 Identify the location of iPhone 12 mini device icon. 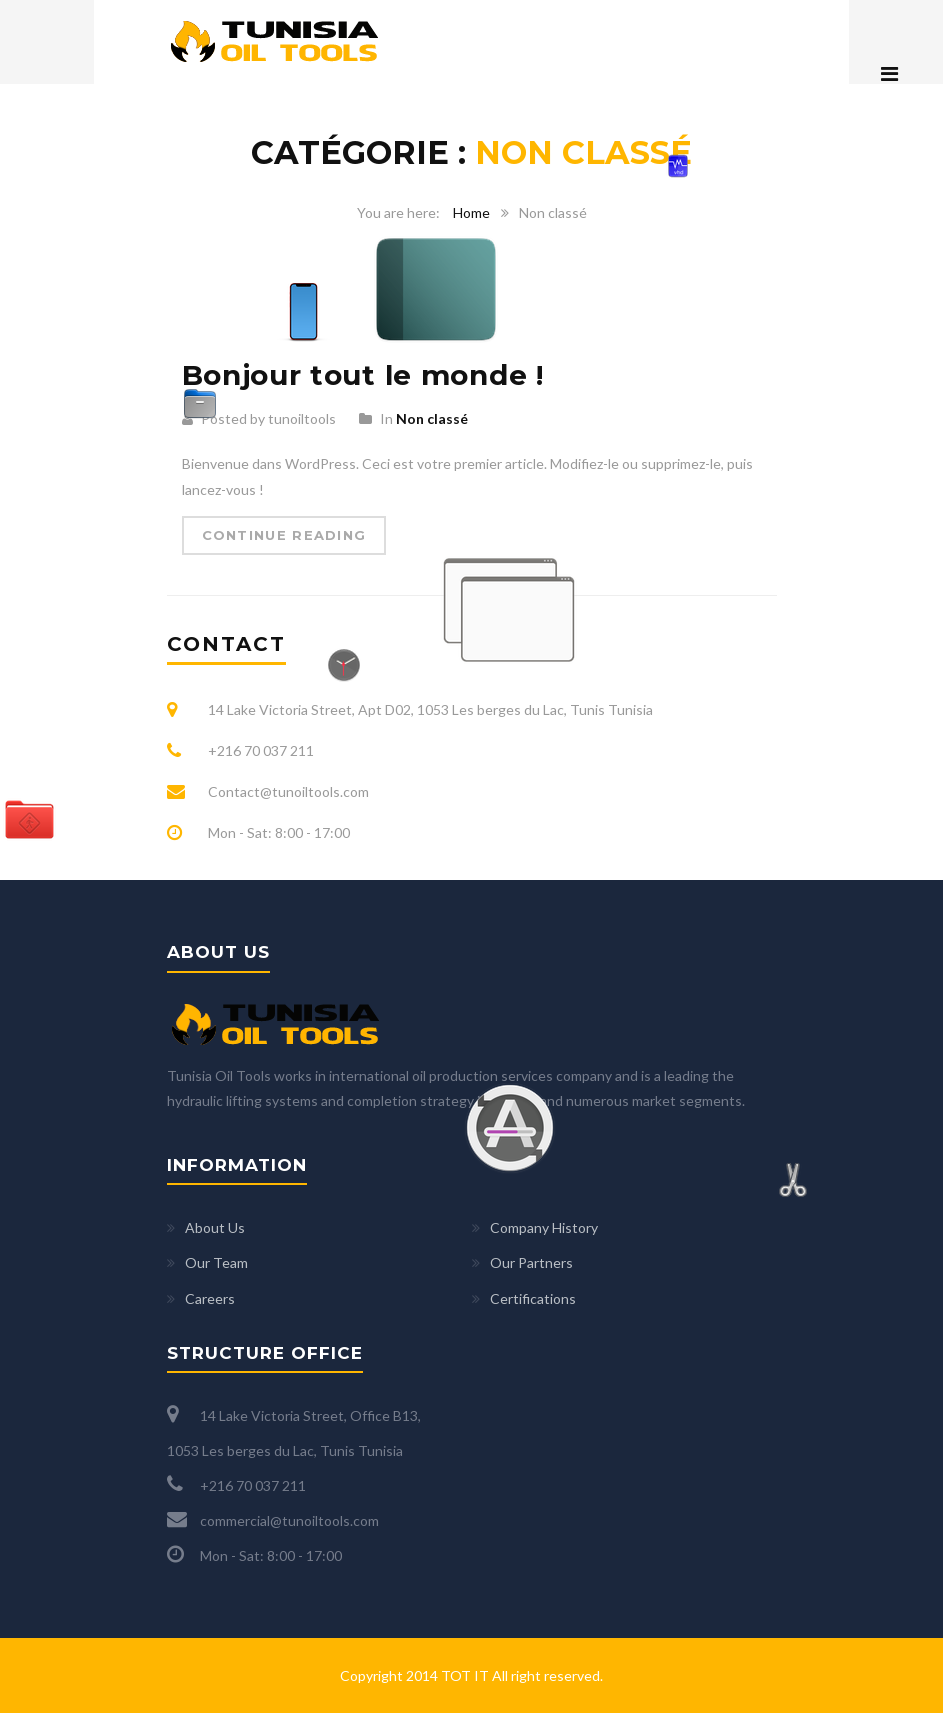
(303, 312).